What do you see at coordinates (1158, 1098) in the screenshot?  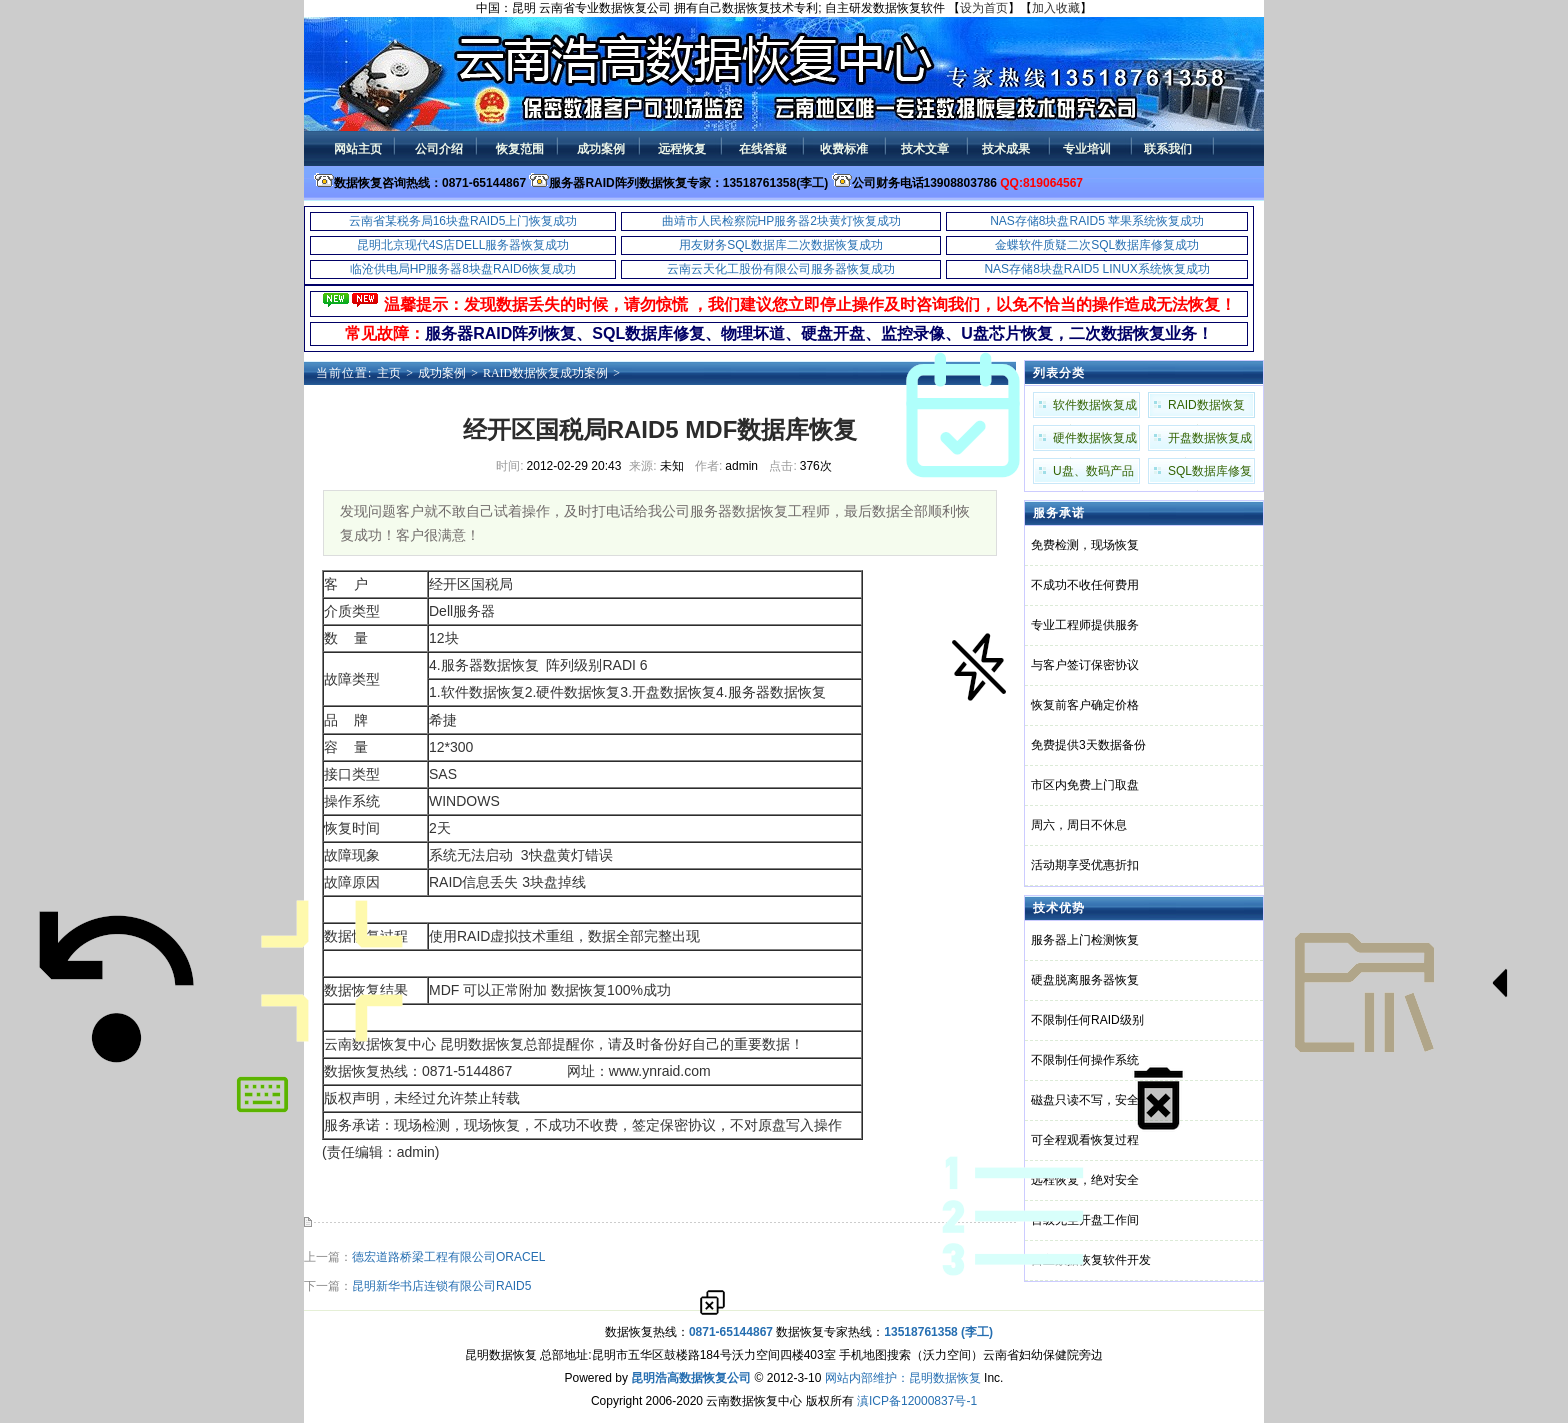 I see `permanently delete an item` at bounding box center [1158, 1098].